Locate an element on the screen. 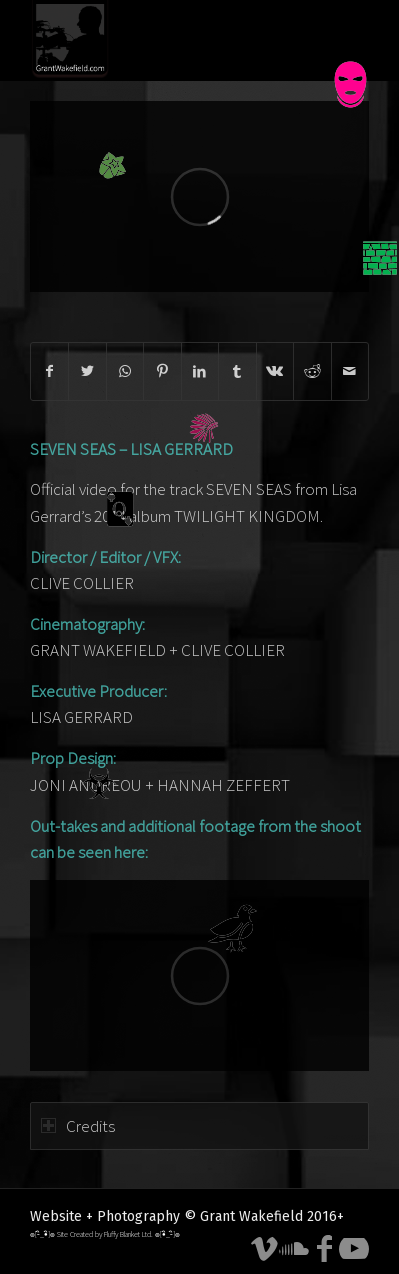 The width and height of the screenshot is (399, 1274). indicates hazardous or dangerous content is located at coordinates (99, 784).